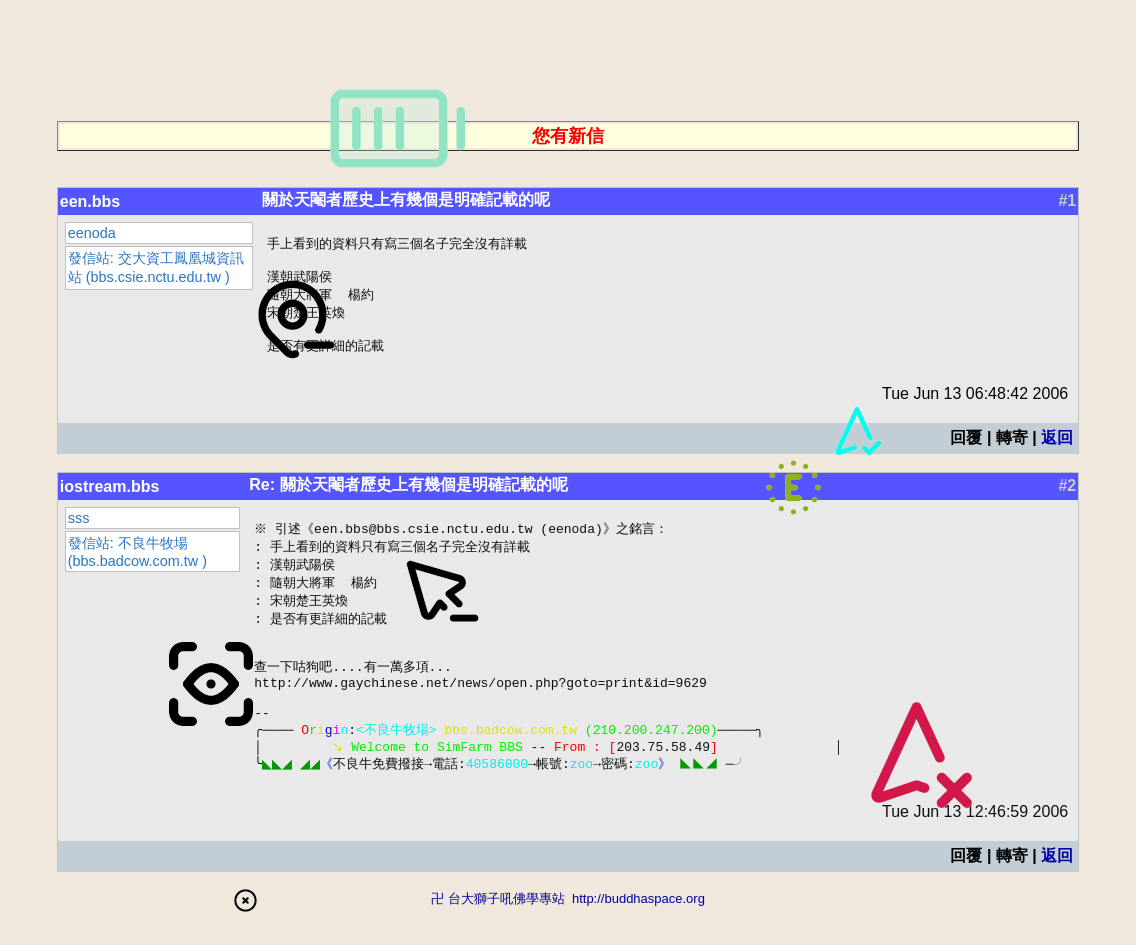  Describe the element at coordinates (245, 900) in the screenshot. I see `close or dismiss a dialog` at that location.